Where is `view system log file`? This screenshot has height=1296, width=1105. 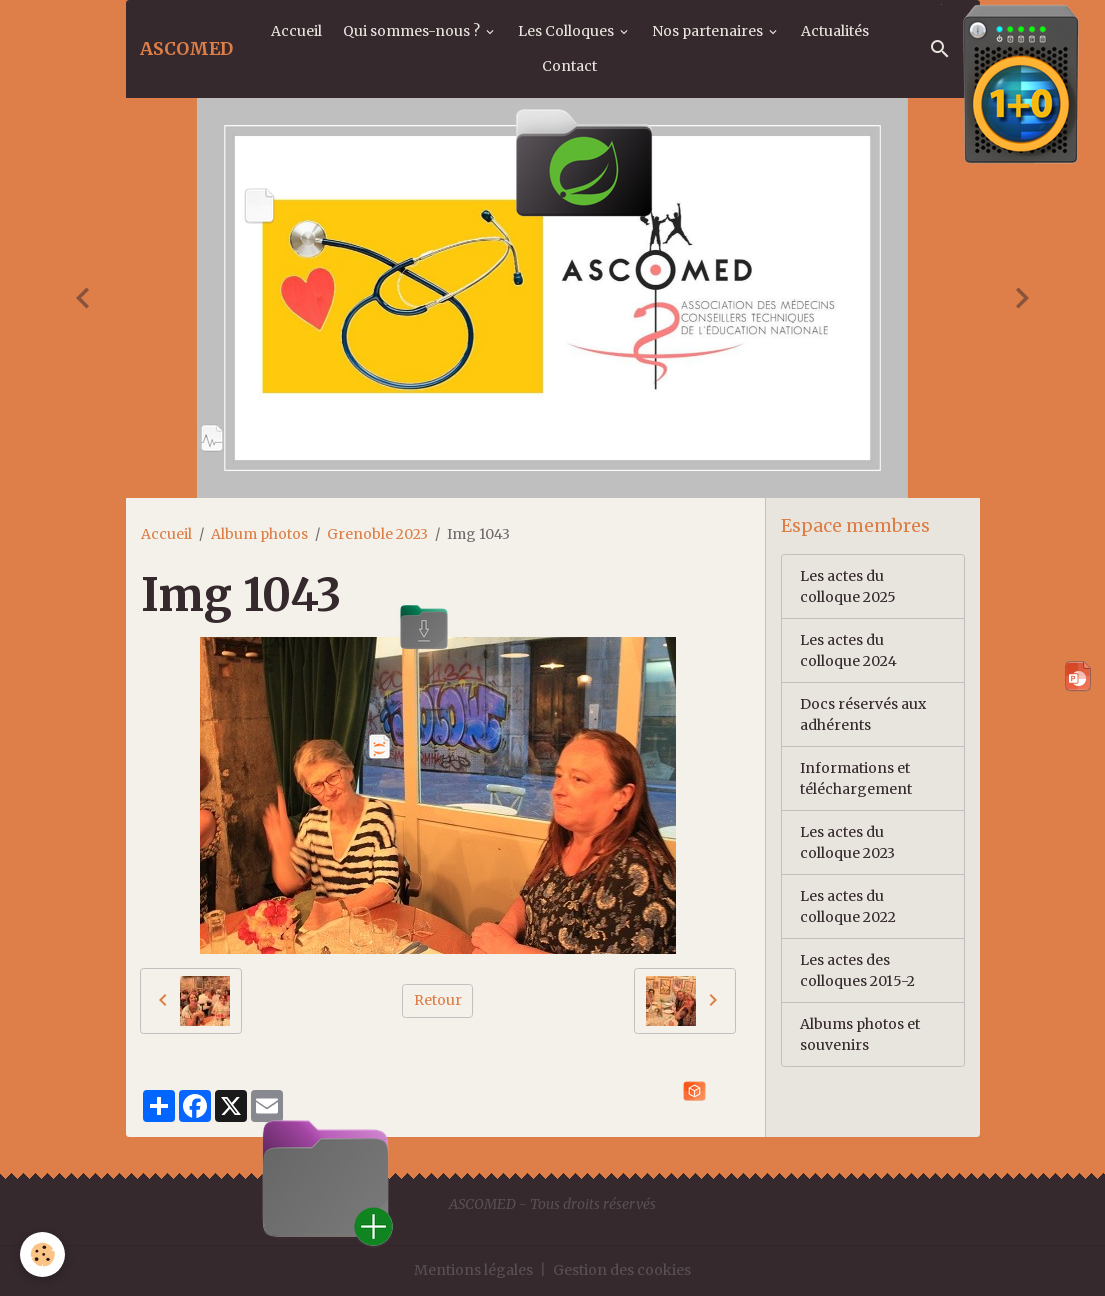
view system log file is located at coordinates (212, 438).